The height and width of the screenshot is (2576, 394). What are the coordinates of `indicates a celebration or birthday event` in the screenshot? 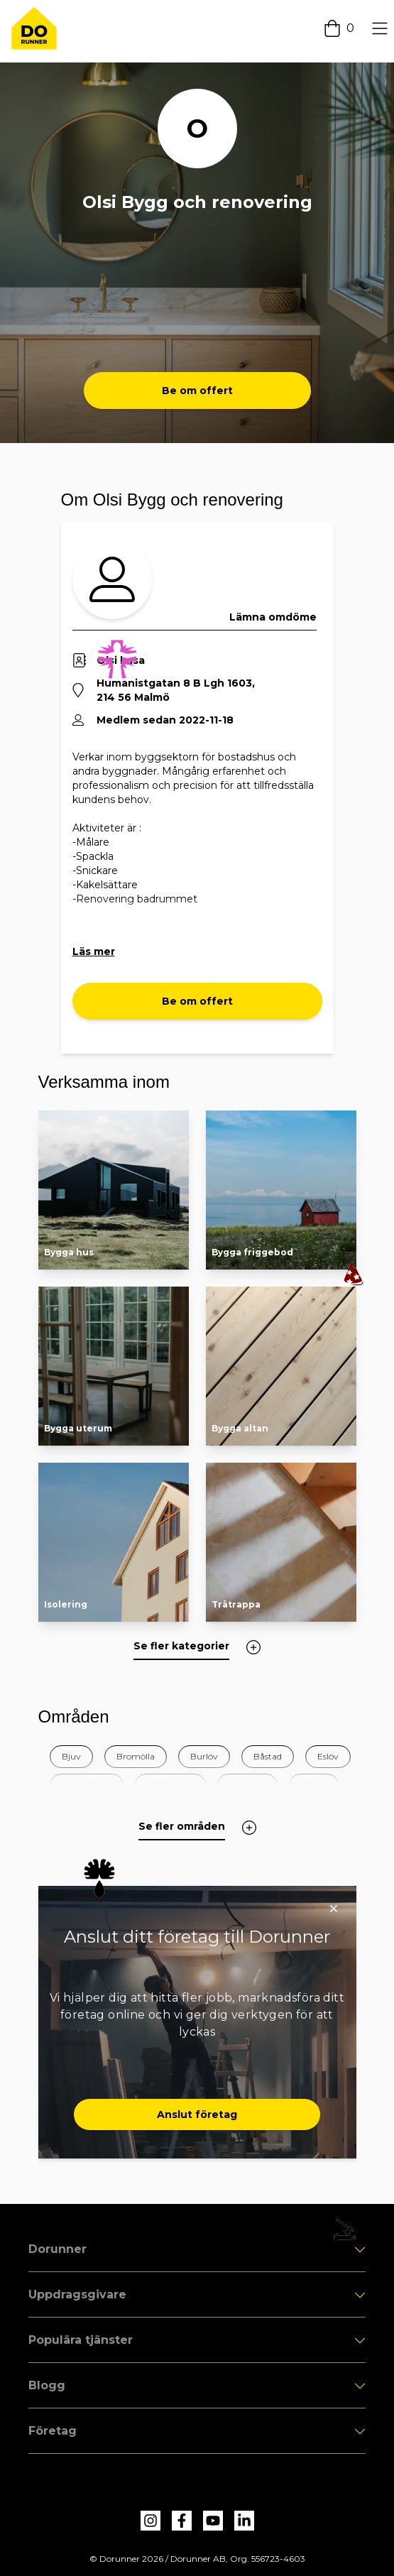 It's located at (353, 1272).